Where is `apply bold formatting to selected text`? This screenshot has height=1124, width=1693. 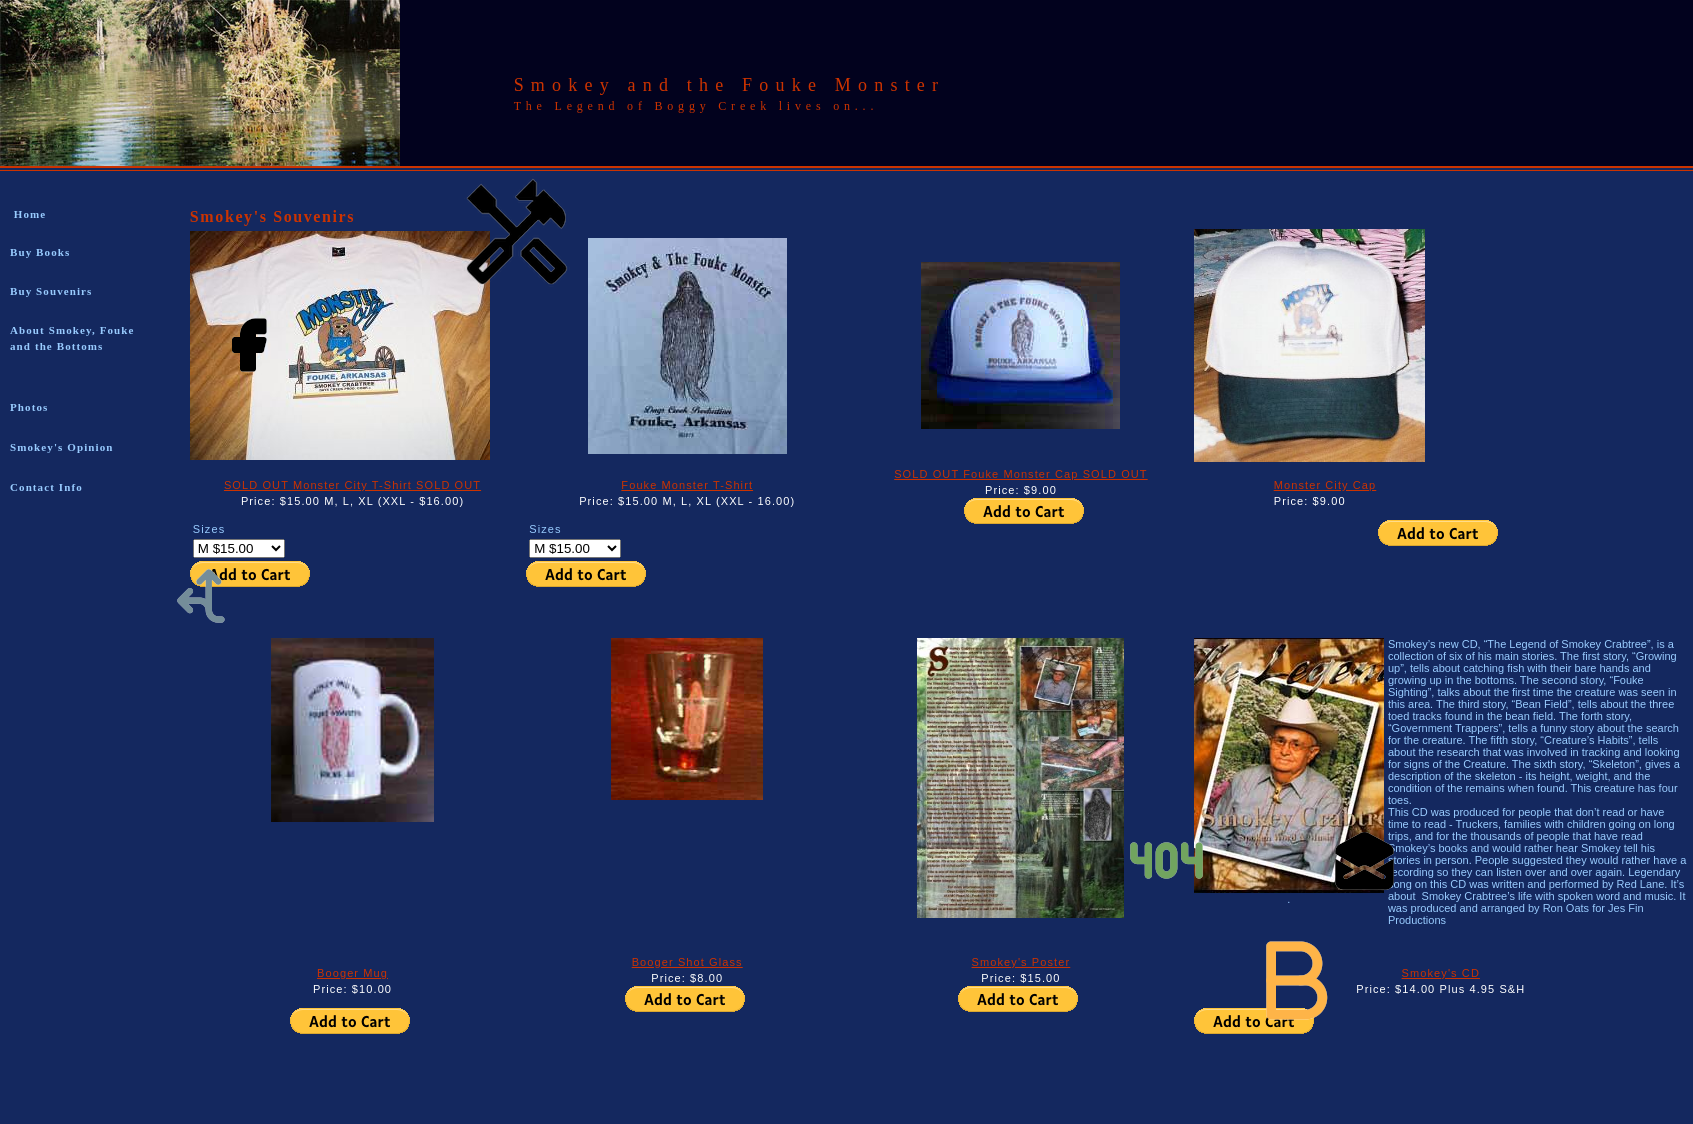
apply bold formatting to selected text is located at coordinates (1295, 980).